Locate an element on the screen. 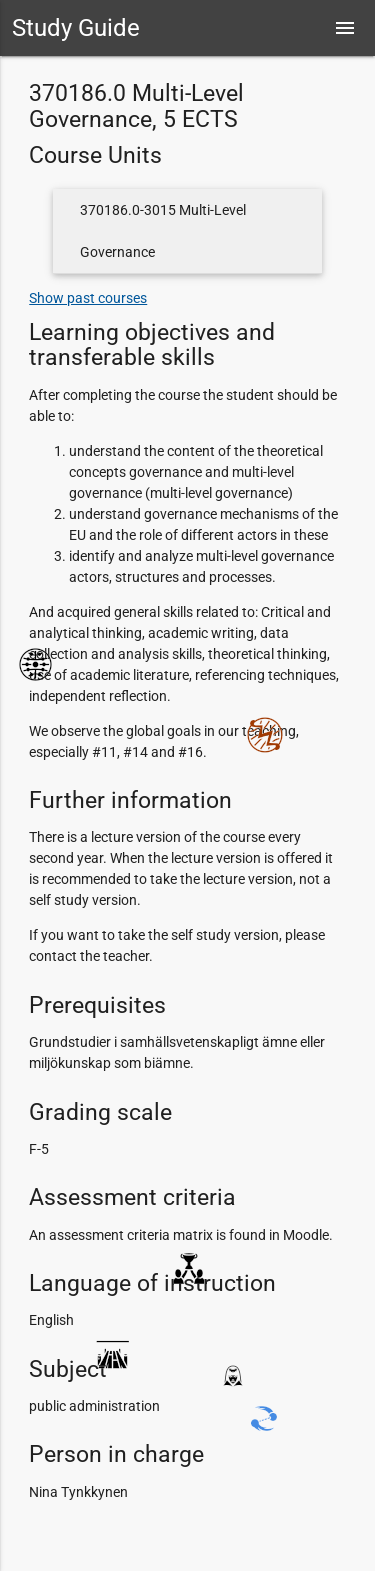 This screenshot has height=1571, width=375. select female vampire character is located at coordinates (233, 1376).